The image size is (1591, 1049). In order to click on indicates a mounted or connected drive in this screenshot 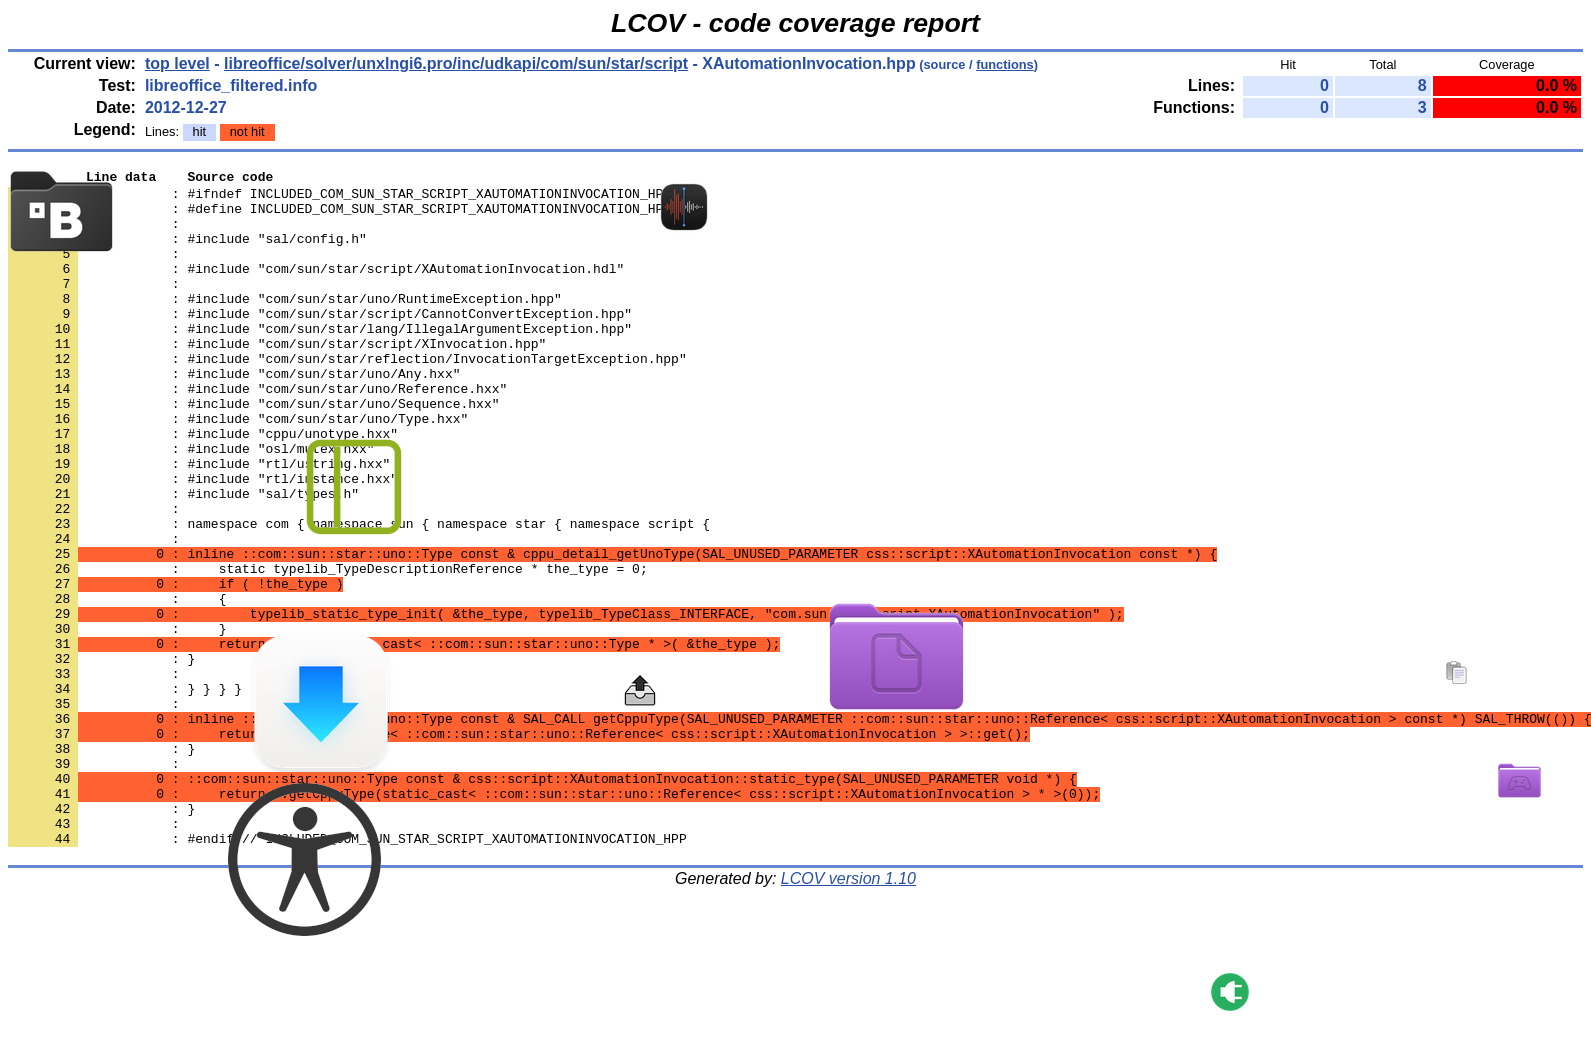, I will do `click(1230, 992)`.